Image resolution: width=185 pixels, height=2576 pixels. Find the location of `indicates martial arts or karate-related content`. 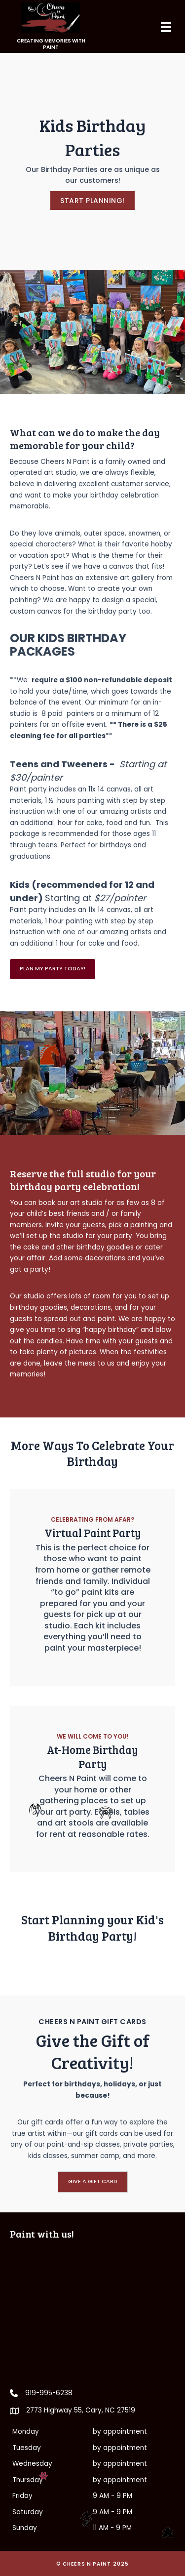

indicates martial arts or karate-related content is located at coordinates (106, 1812).